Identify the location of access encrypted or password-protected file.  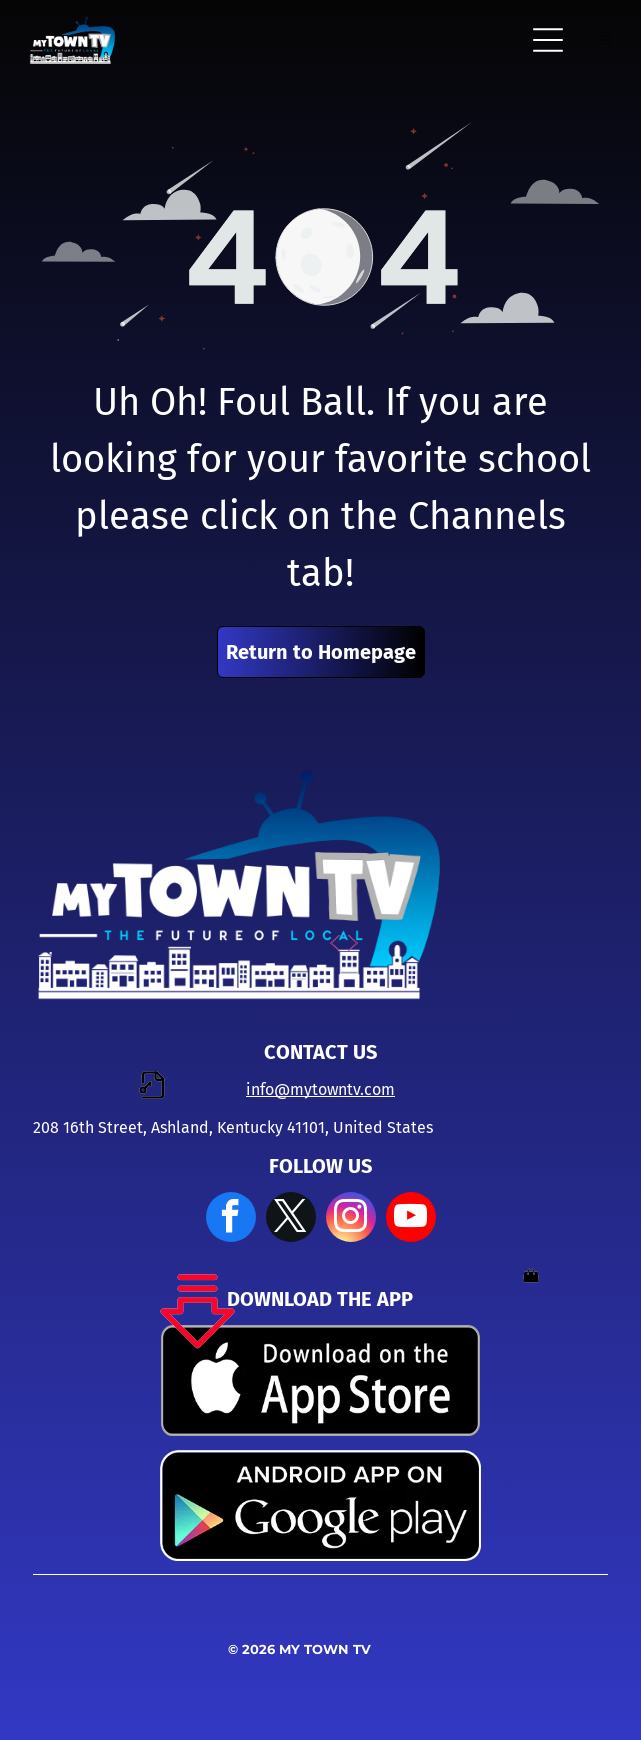
(153, 1085).